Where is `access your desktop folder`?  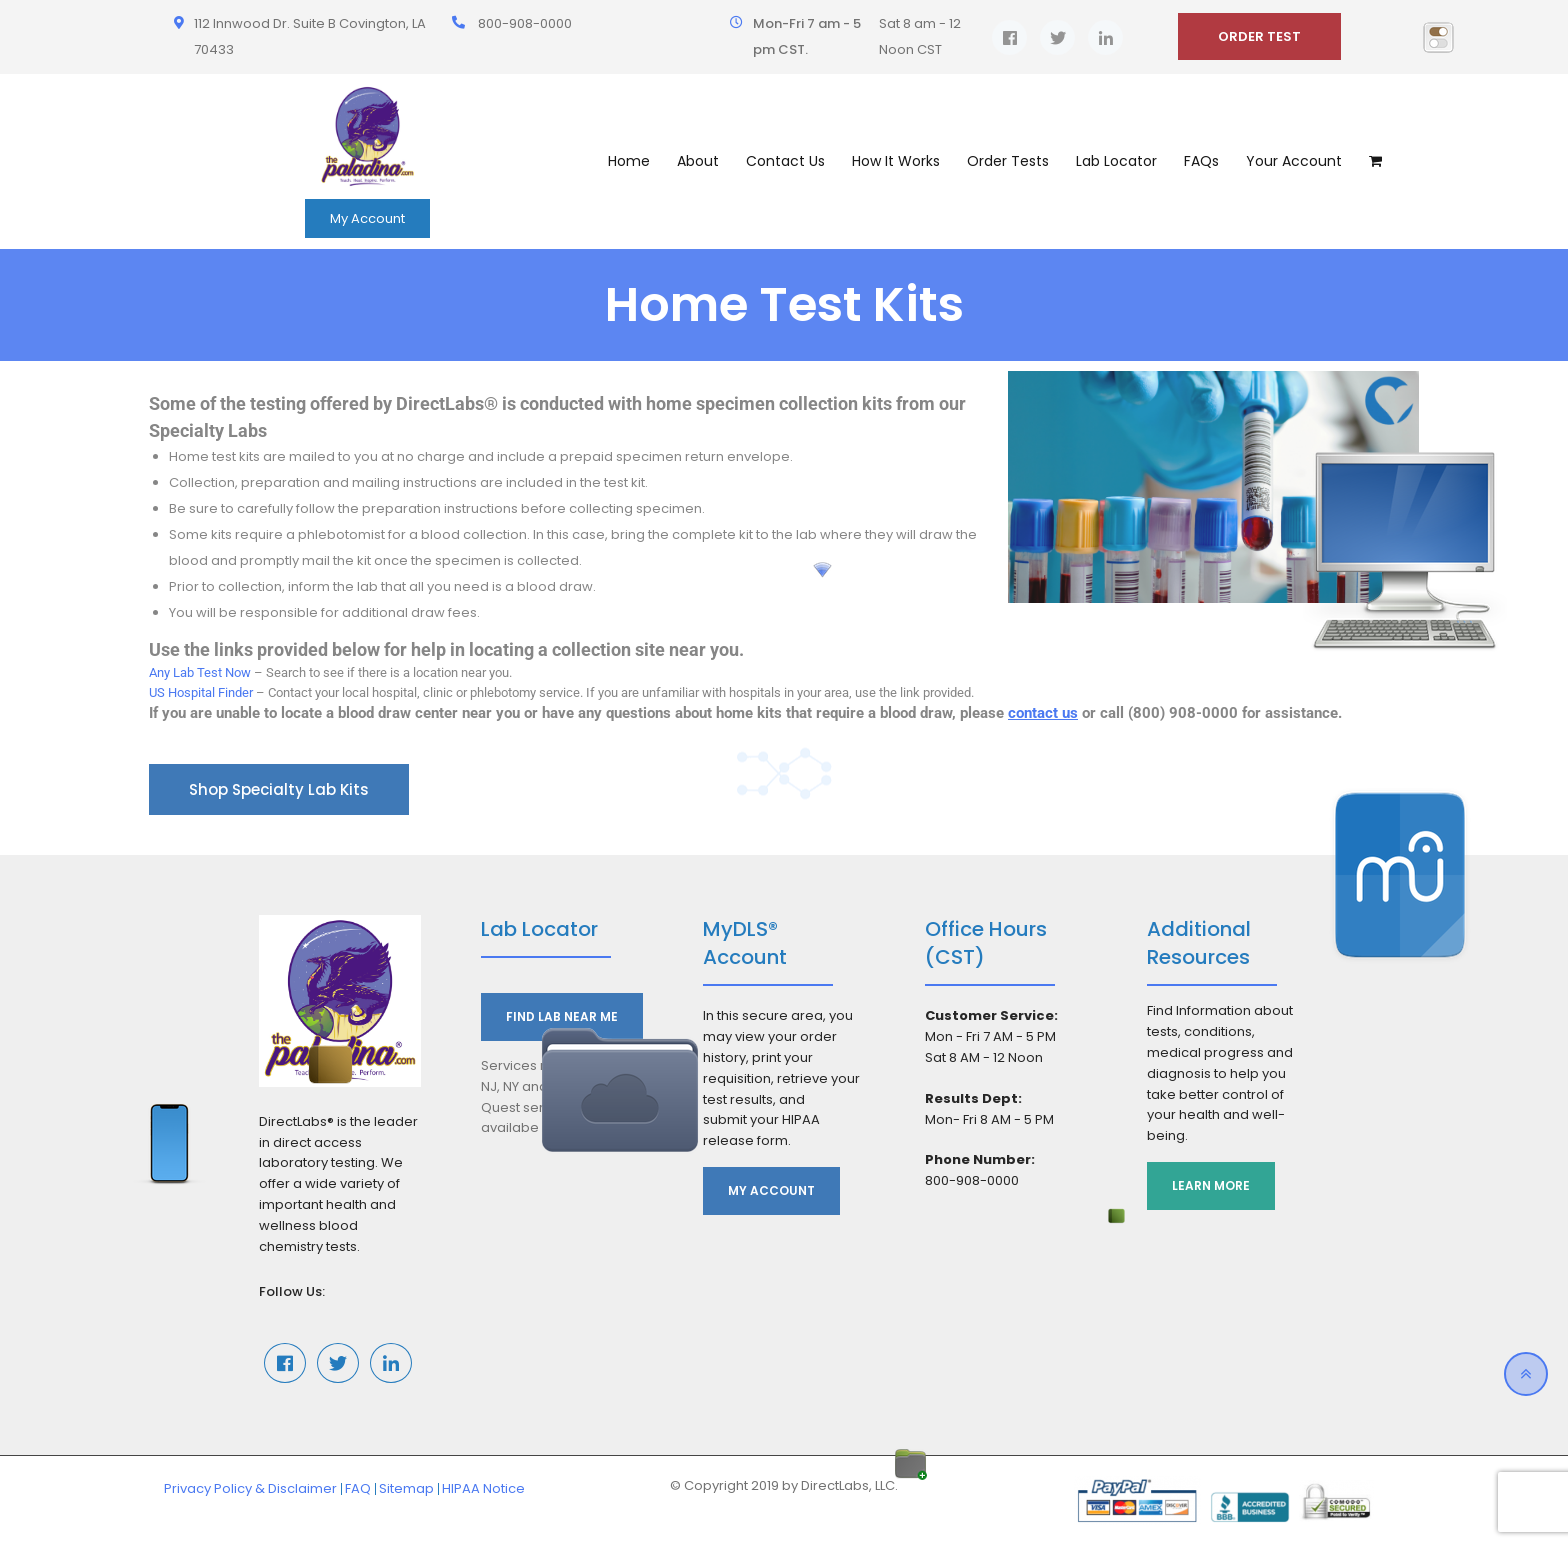 access your desktop folder is located at coordinates (330, 1063).